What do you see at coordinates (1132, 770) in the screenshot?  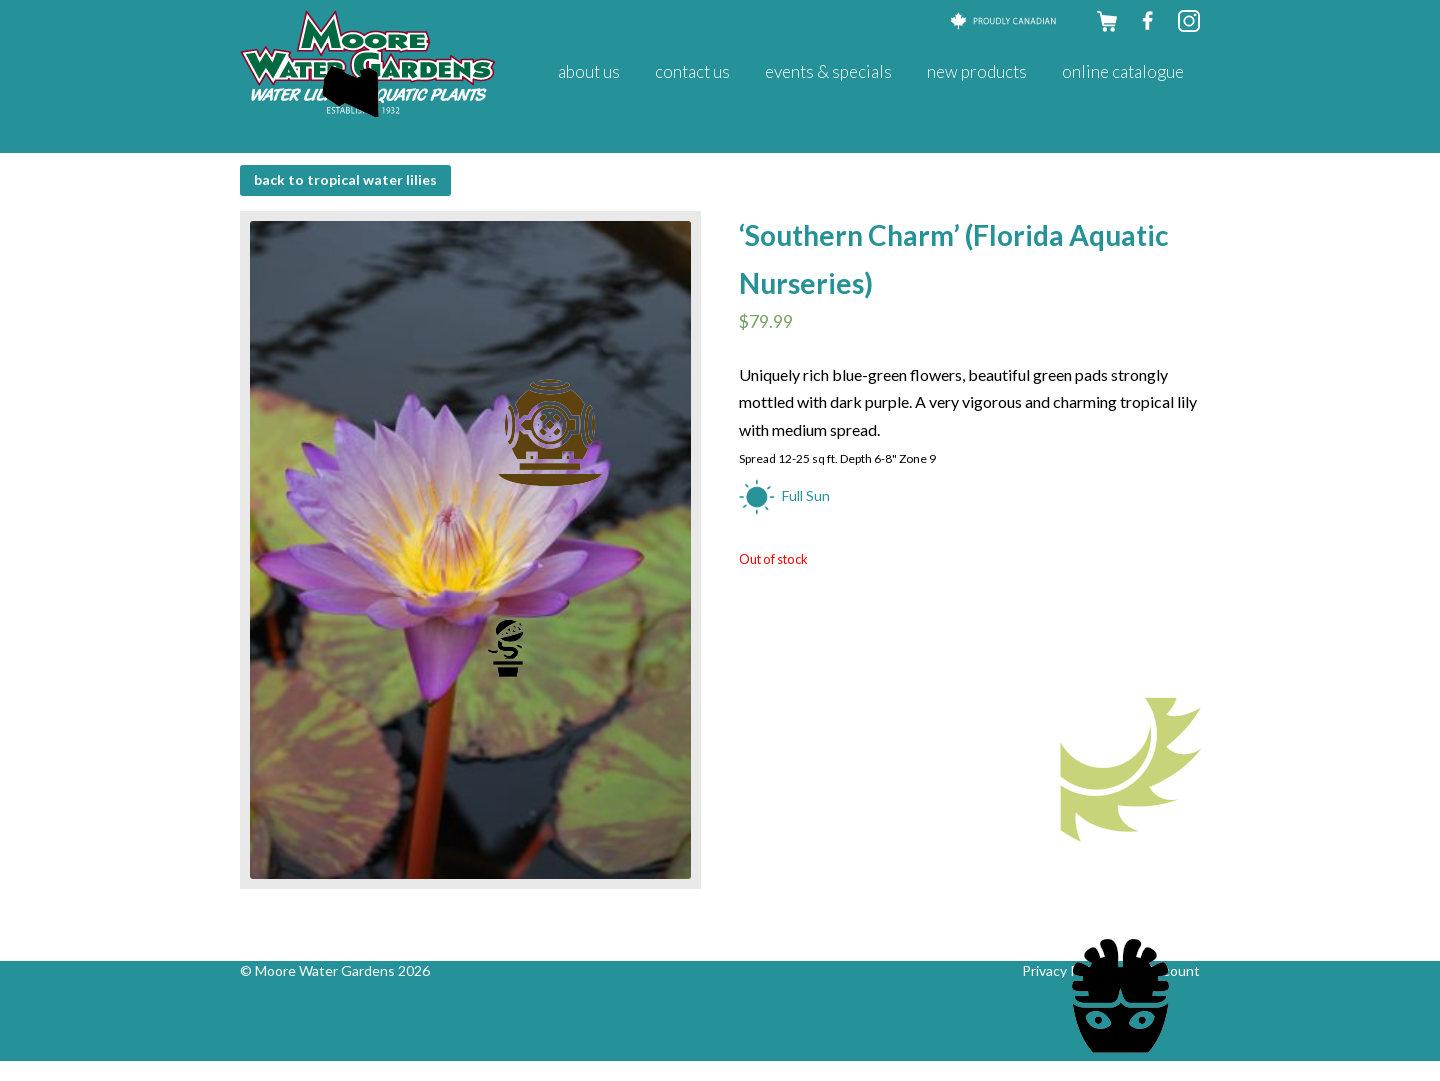 I see `equip or select a saw blade weapon` at bounding box center [1132, 770].